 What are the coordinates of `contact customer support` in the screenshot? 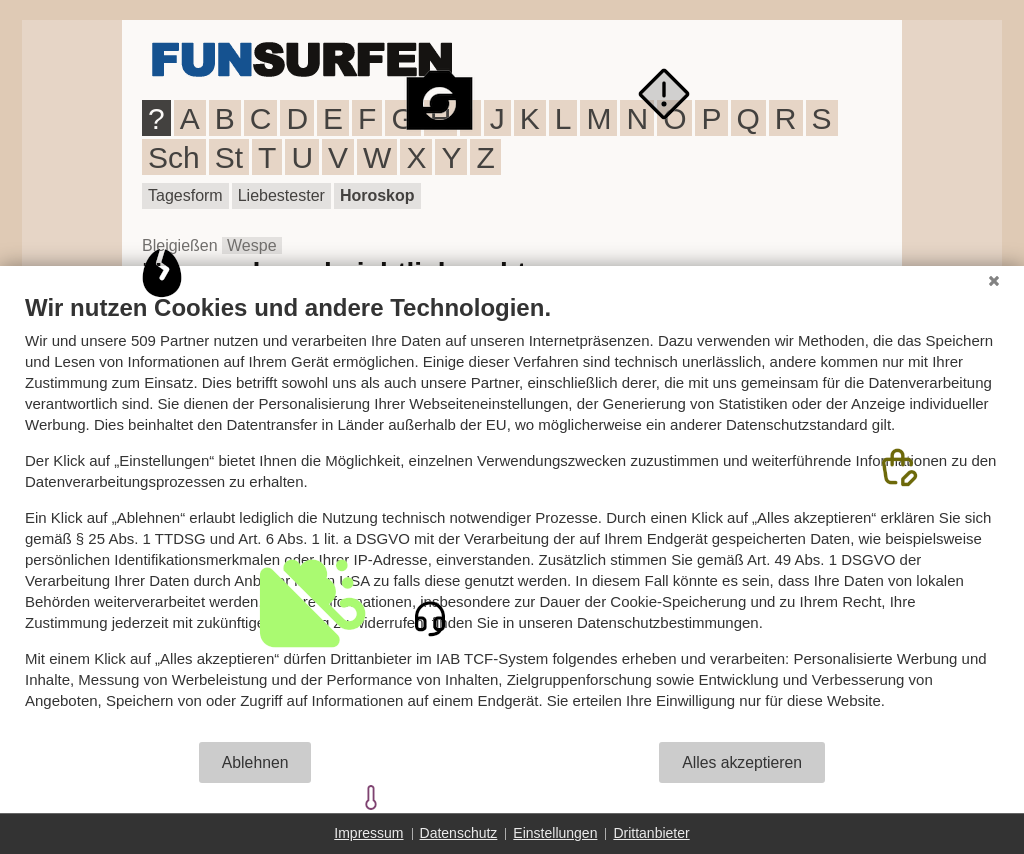 It's located at (430, 618).